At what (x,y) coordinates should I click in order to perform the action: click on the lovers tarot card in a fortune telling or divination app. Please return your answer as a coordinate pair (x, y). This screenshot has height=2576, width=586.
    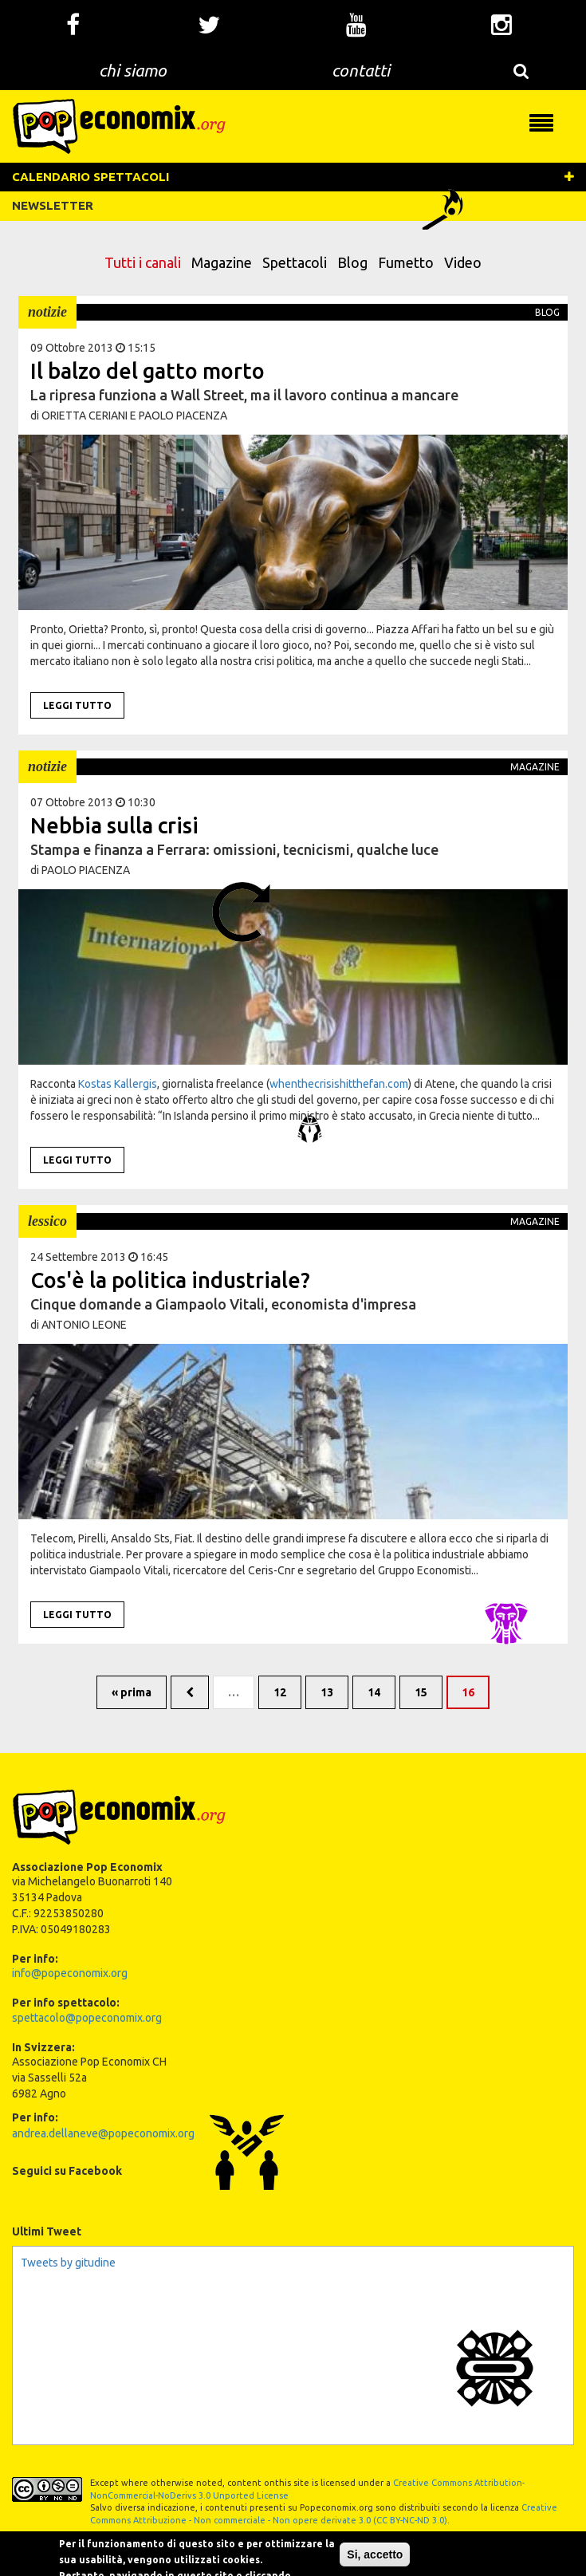
    Looking at the image, I should click on (246, 2153).